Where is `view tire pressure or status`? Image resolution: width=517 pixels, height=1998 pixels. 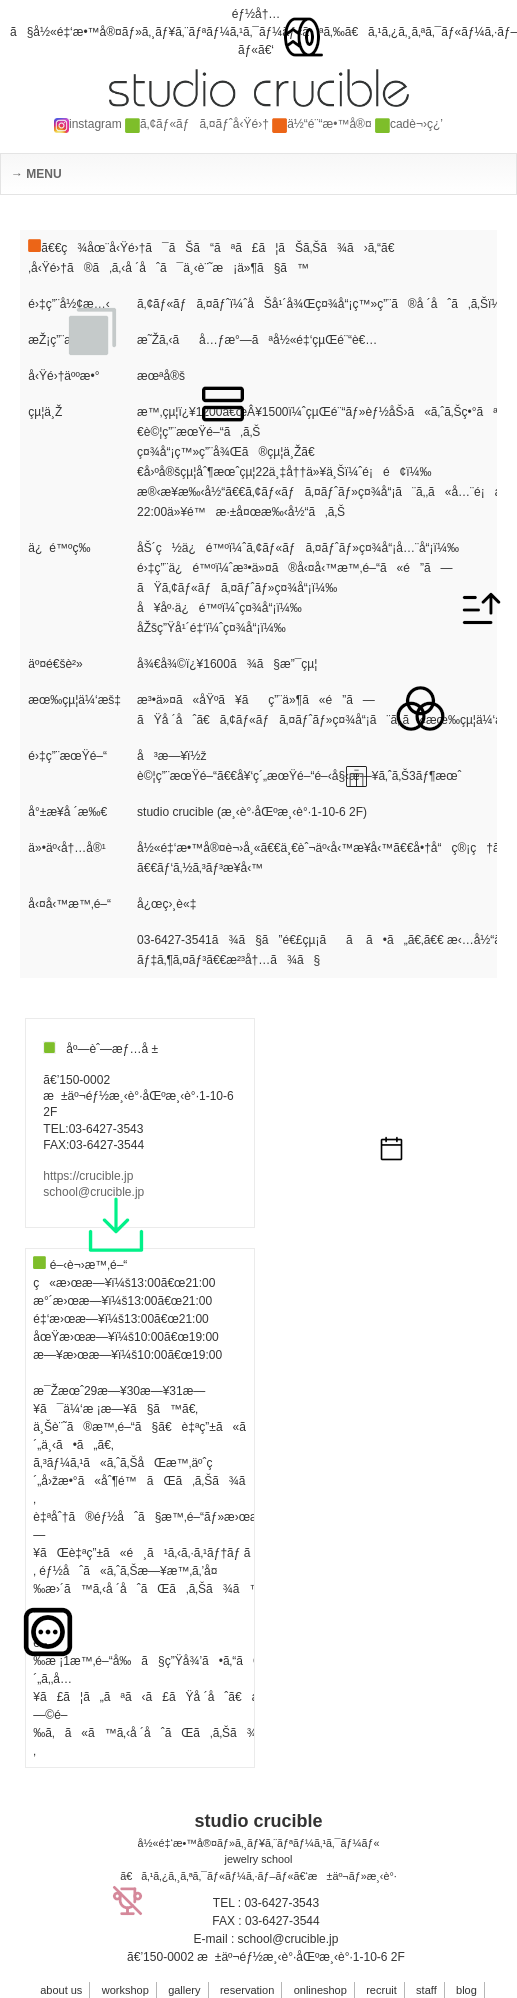
view tire pressure or status is located at coordinates (302, 37).